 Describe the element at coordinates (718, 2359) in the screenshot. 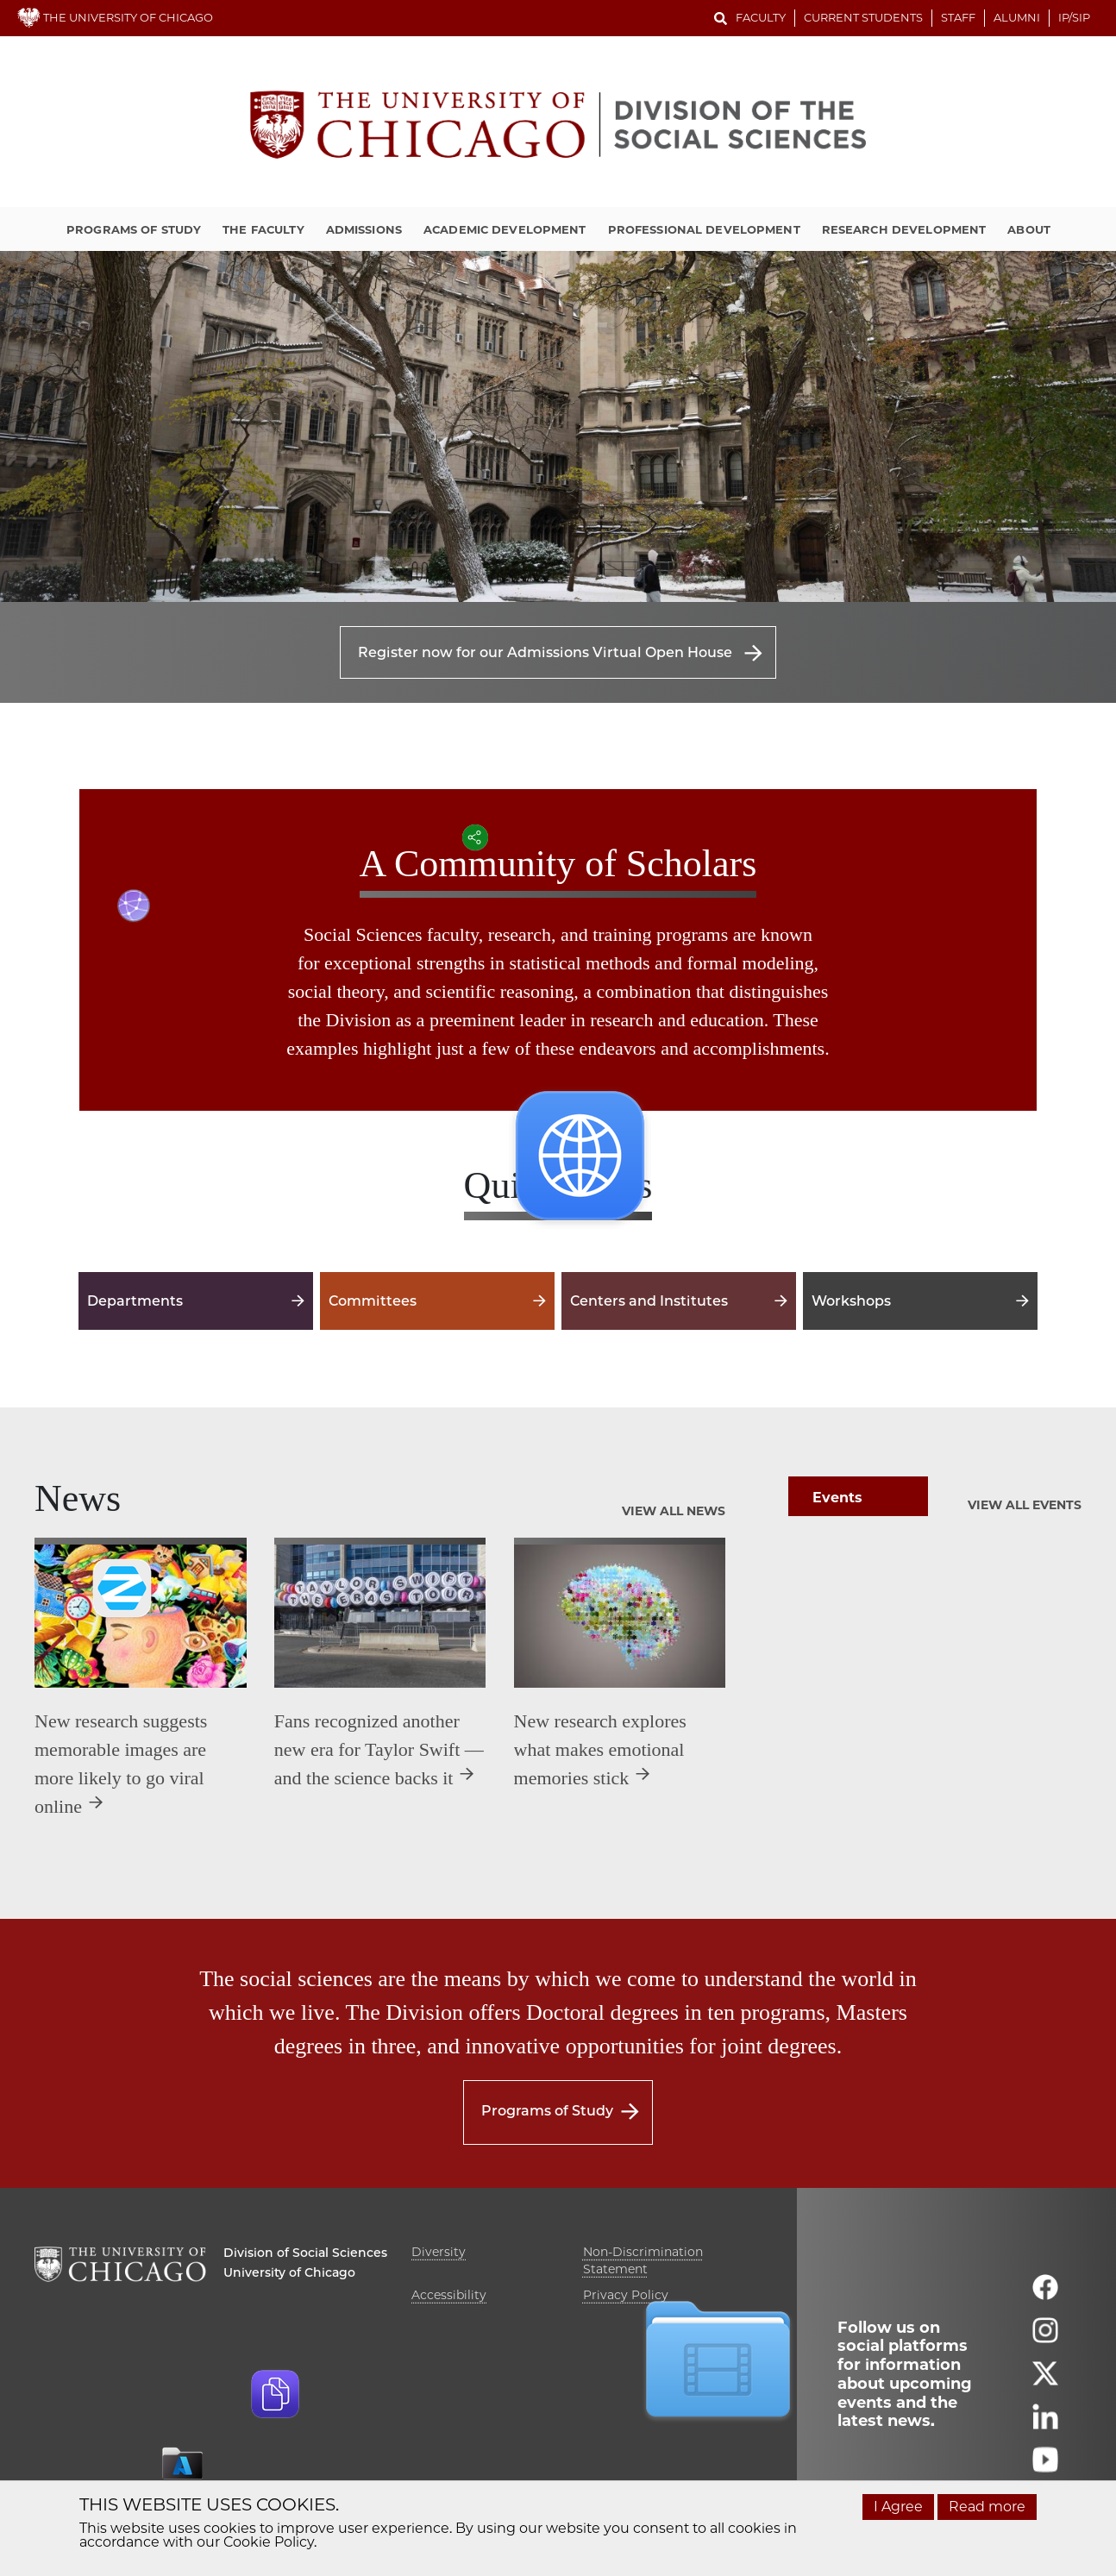

I see `open your movies folder` at that location.